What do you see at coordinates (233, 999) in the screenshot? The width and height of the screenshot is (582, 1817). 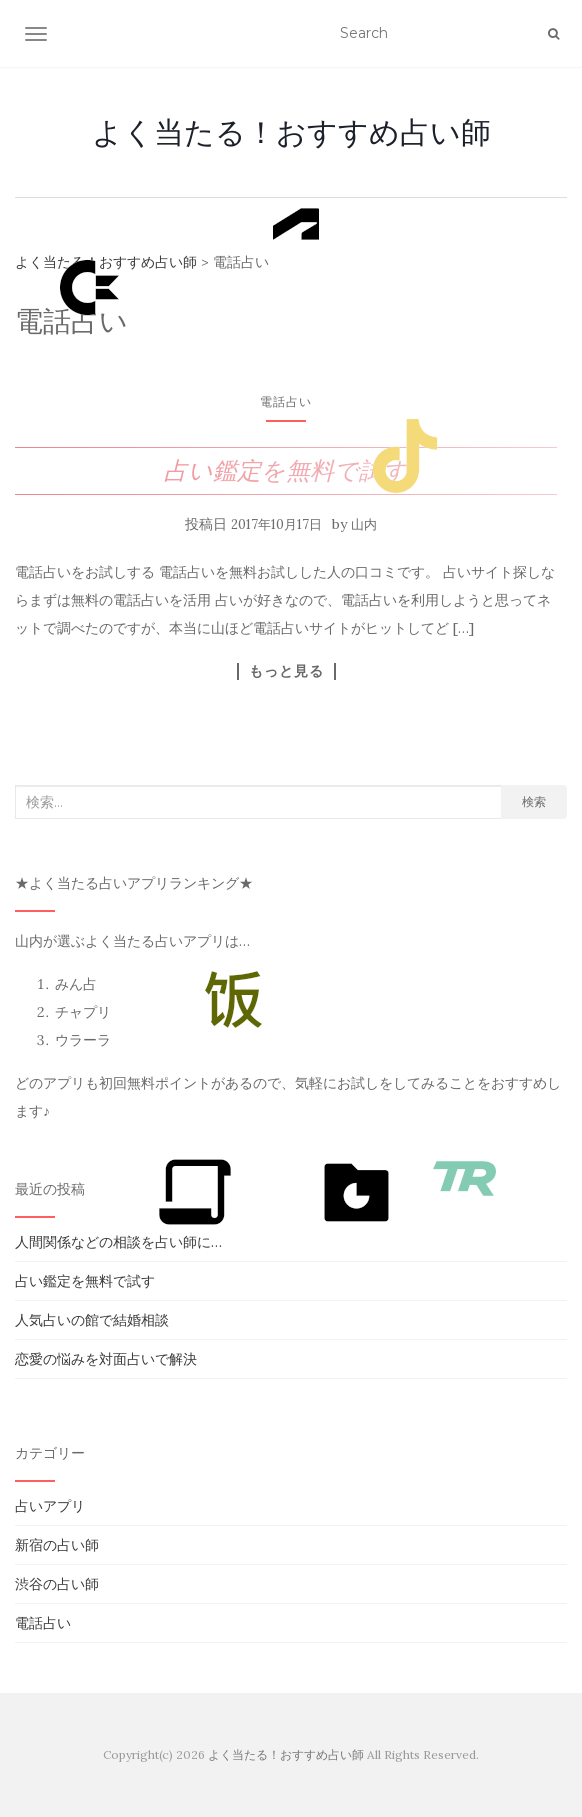 I see `open Fanfou social media app` at bounding box center [233, 999].